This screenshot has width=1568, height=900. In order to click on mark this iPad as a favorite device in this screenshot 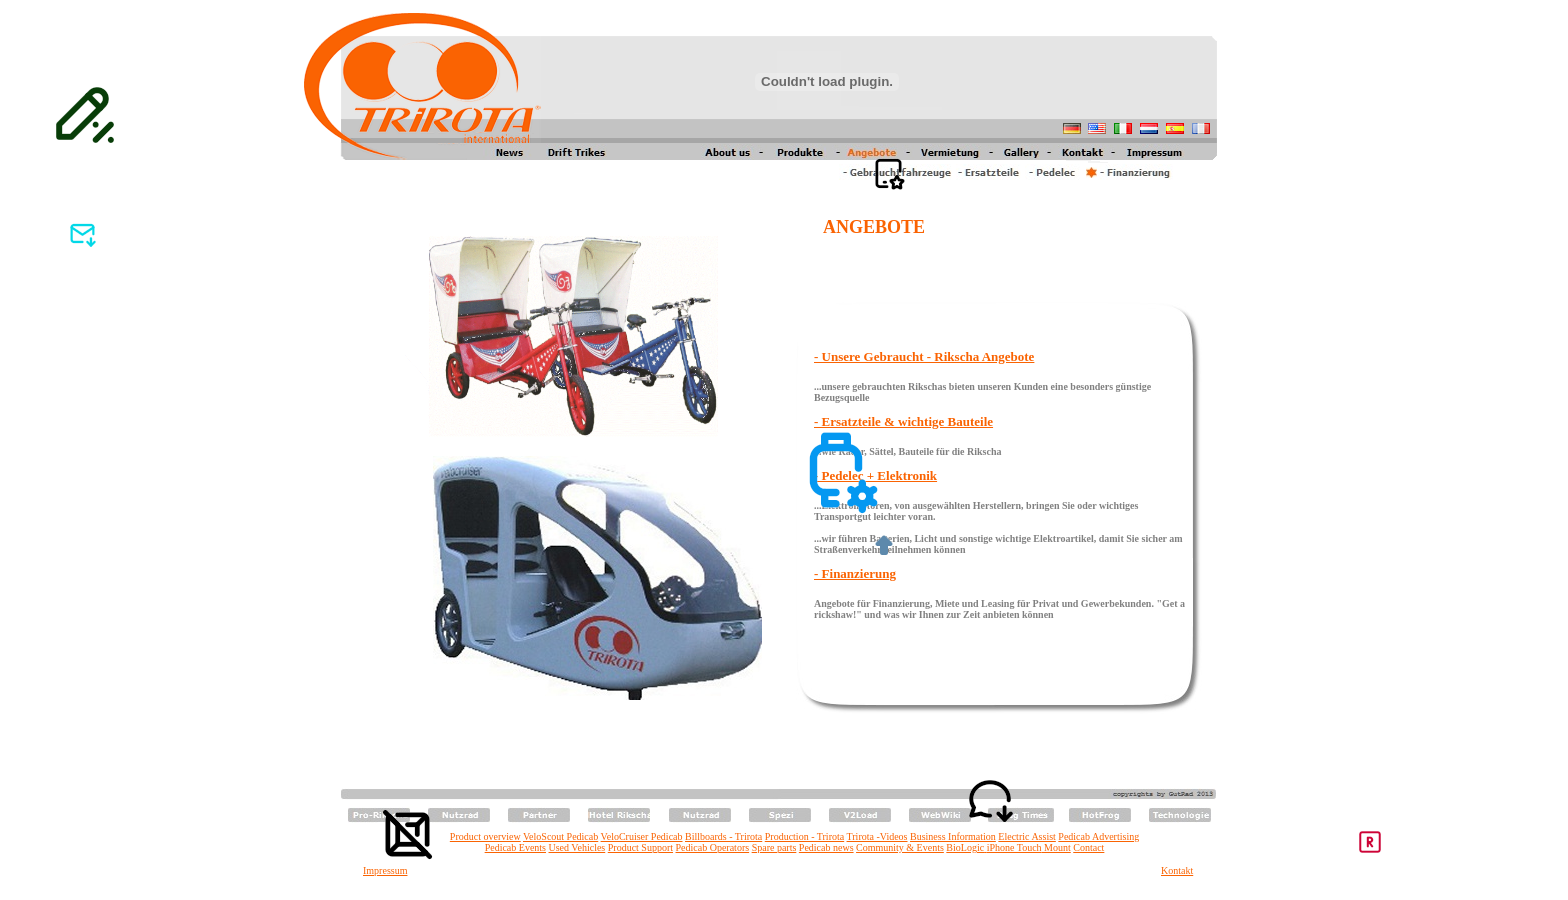, I will do `click(888, 173)`.